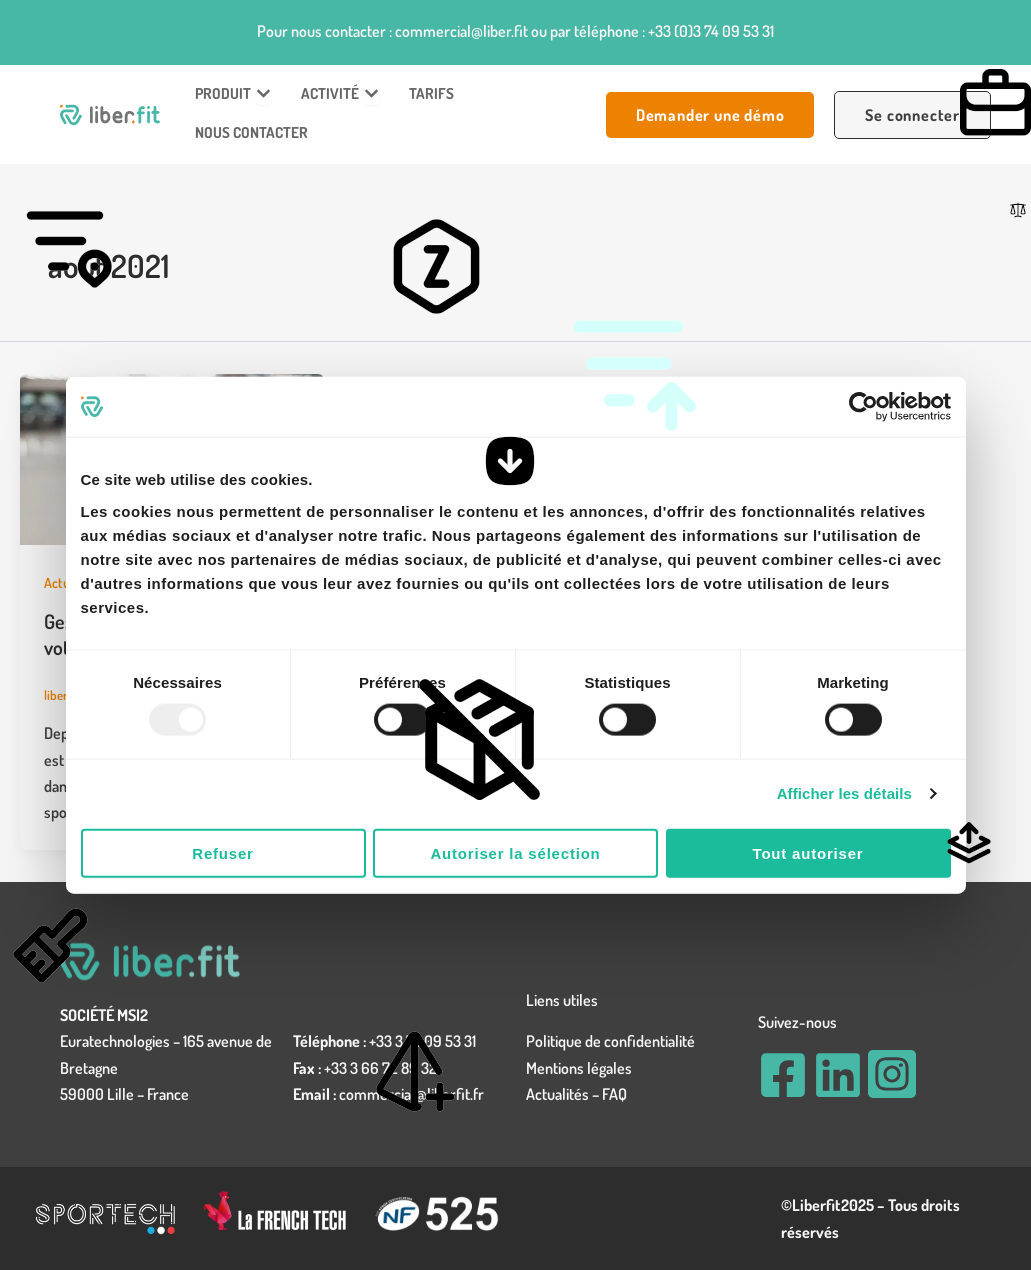  Describe the element at coordinates (628, 363) in the screenshot. I see `sort items in ascending order` at that location.